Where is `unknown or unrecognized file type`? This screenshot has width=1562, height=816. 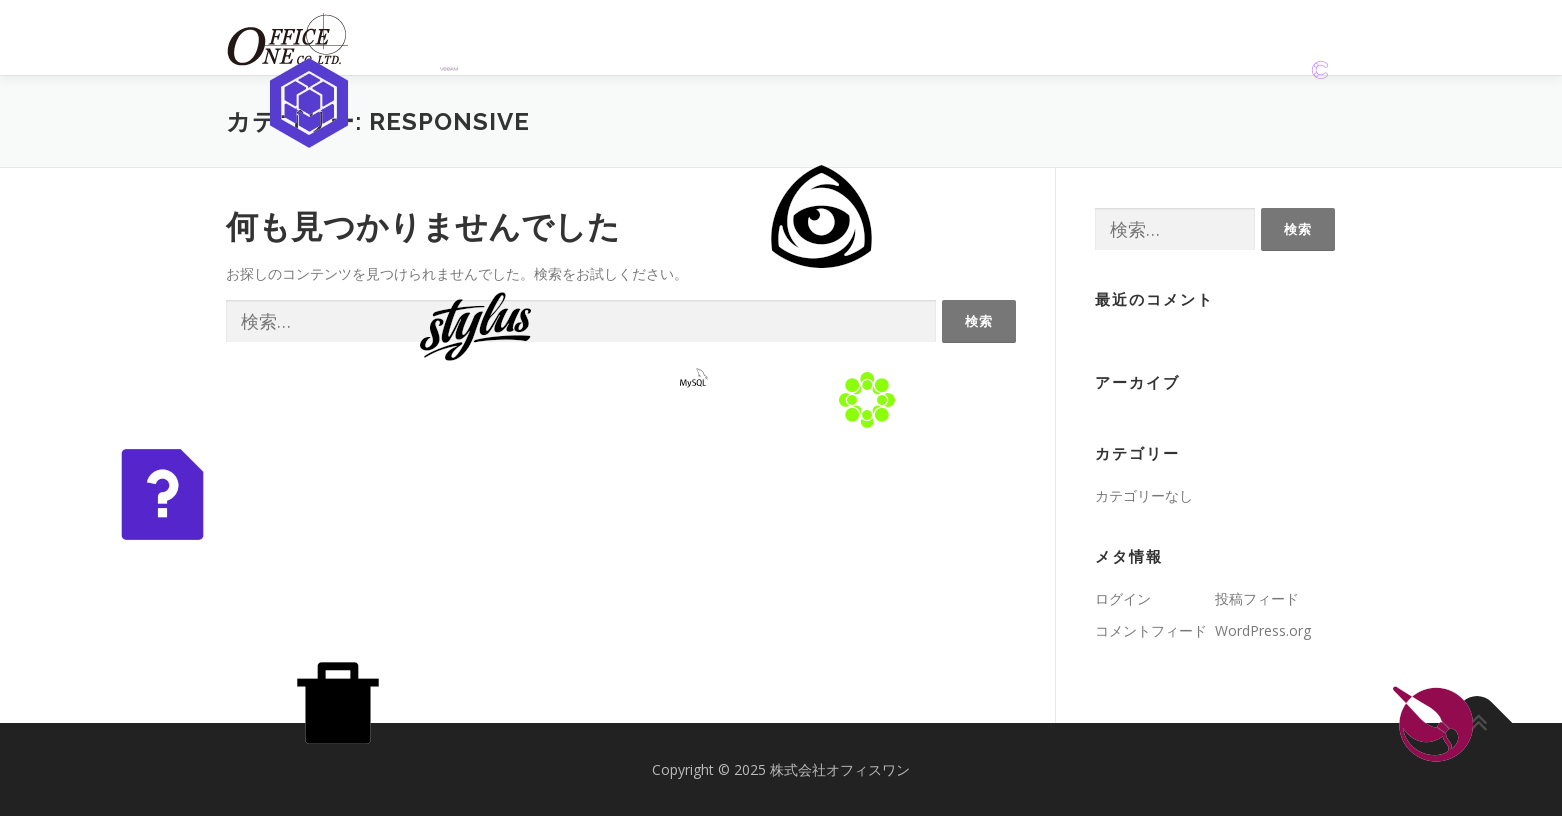 unknown or unrecognized file type is located at coordinates (162, 494).